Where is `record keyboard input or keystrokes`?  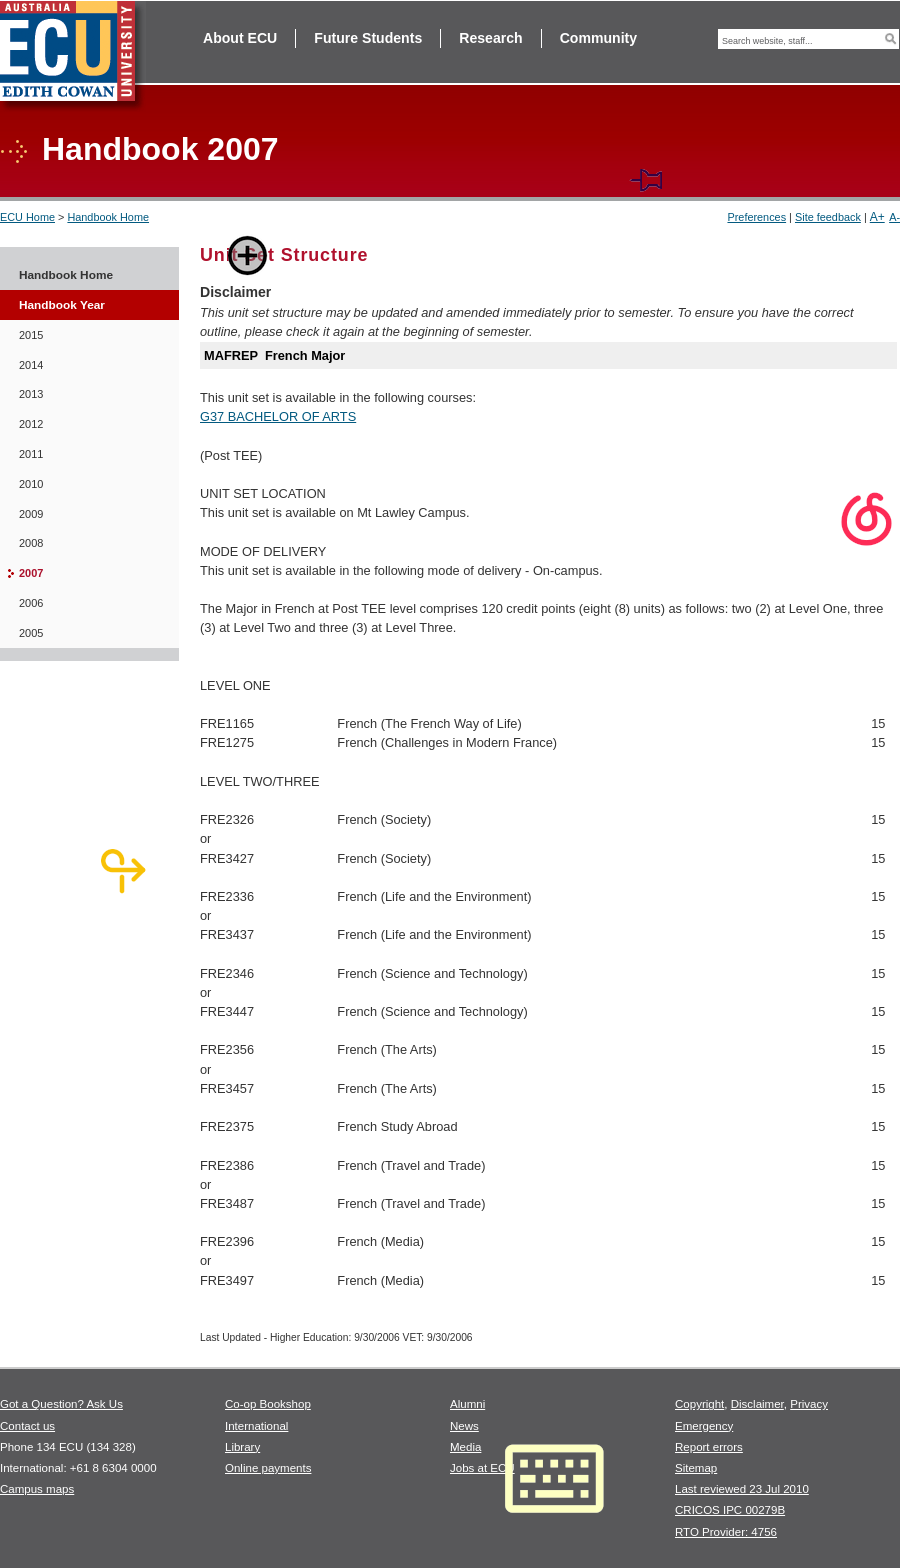
record keyboard input or keystrokes is located at coordinates (550, 1482).